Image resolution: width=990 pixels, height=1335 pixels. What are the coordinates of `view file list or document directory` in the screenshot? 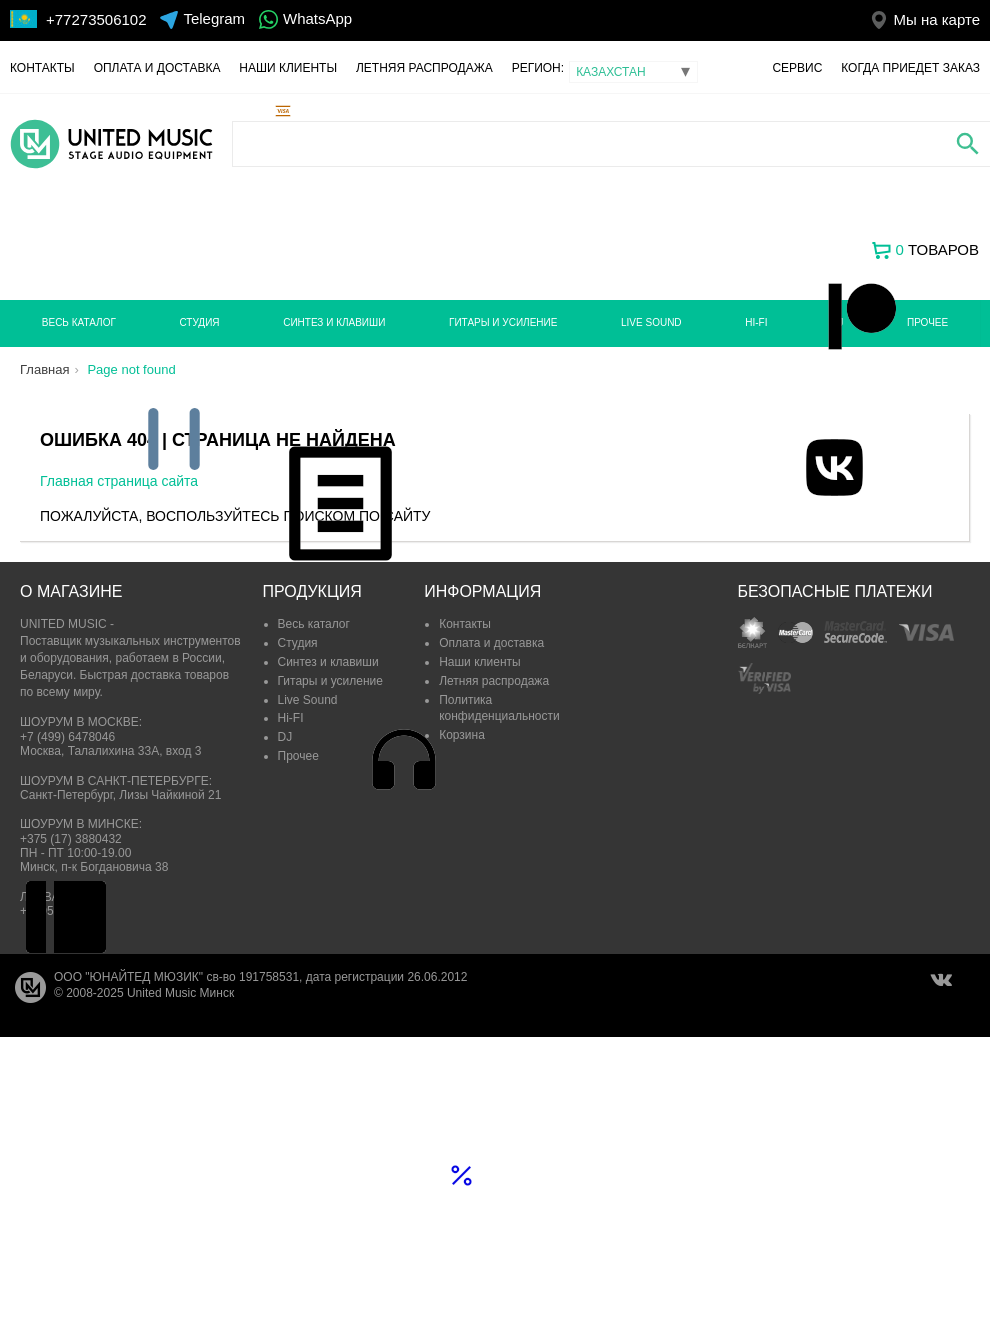 It's located at (340, 503).